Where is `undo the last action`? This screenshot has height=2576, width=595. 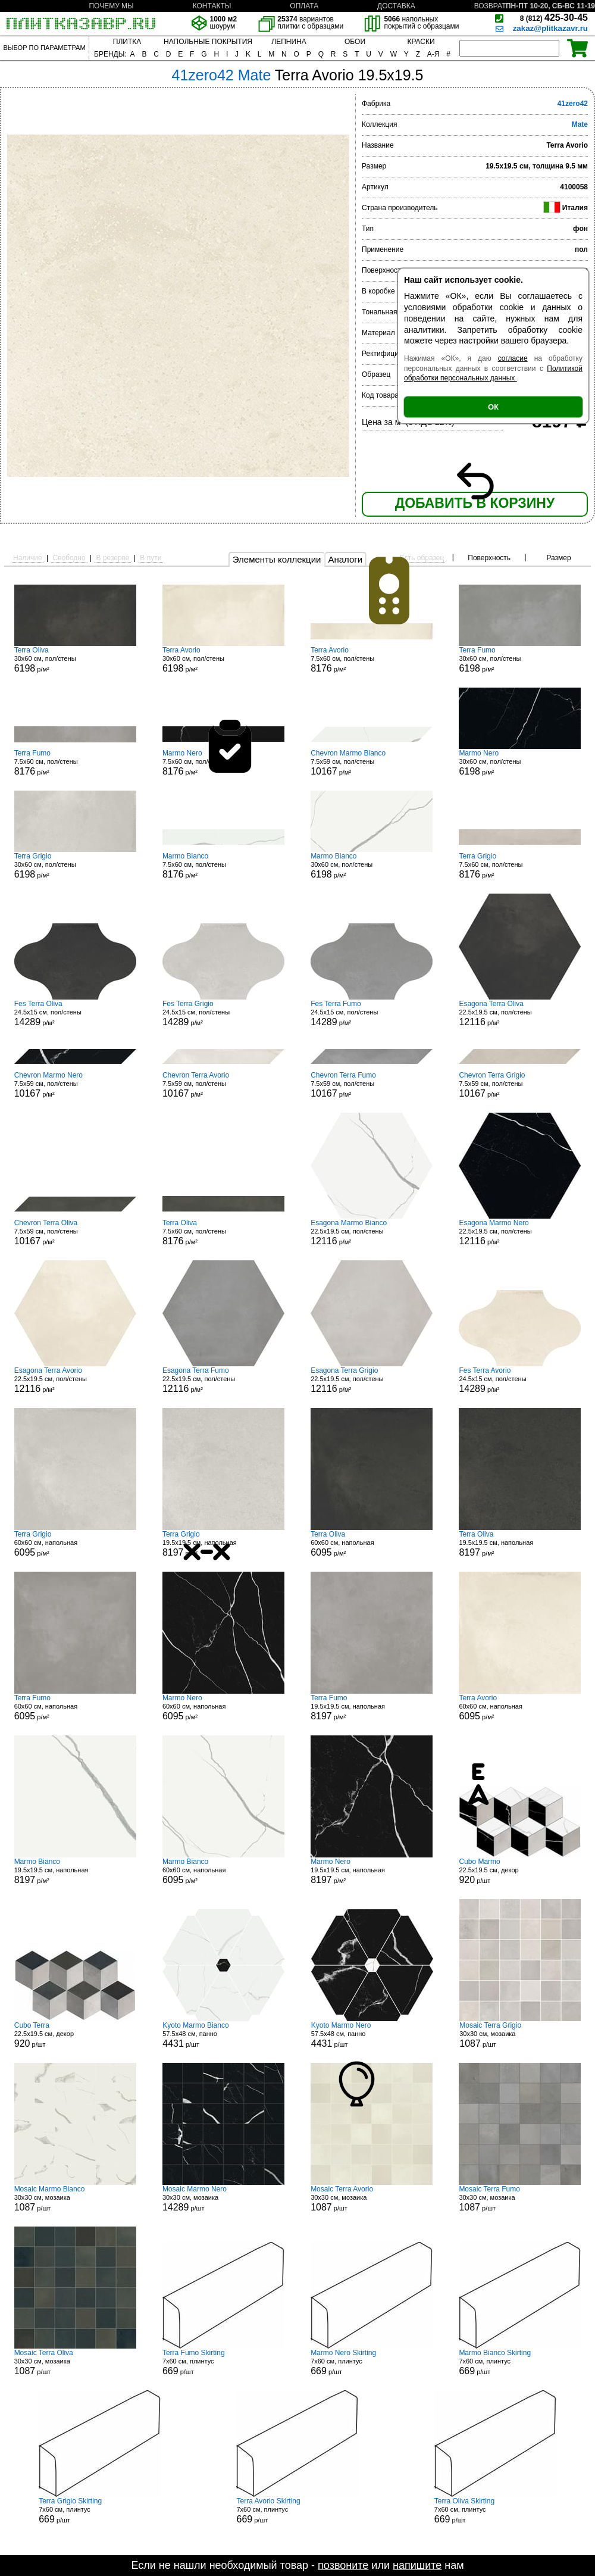
undo the last action is located at coordinates (475, 481).